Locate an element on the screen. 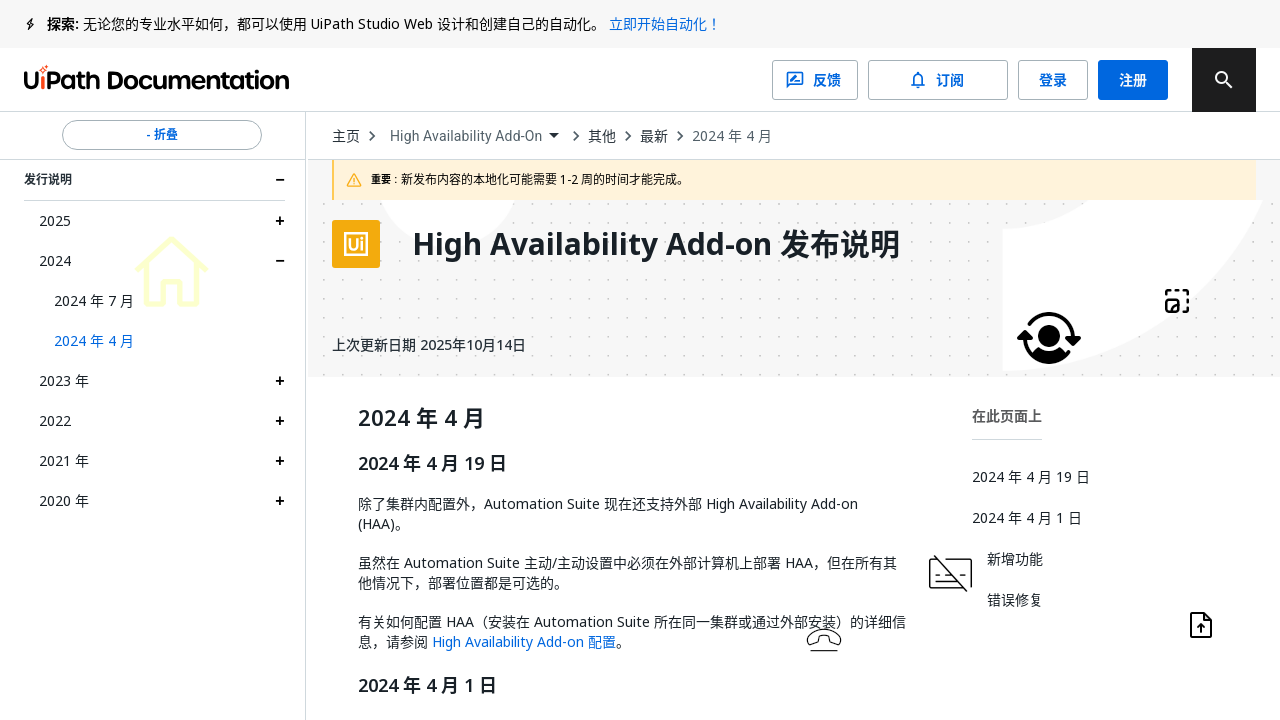 This screenshot has height=720, width=1280. enable picture-in-picture mode for an image is located at coordinates (1177, 301).